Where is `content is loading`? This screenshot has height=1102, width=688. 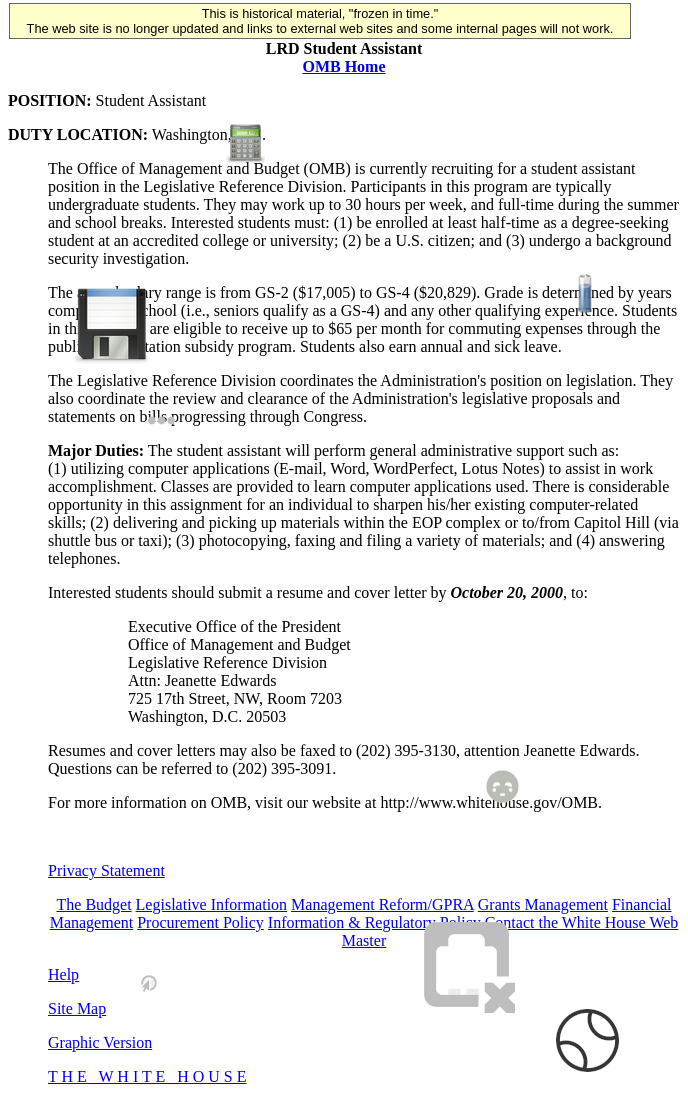
content is loading is located at coordinates (161, 420).